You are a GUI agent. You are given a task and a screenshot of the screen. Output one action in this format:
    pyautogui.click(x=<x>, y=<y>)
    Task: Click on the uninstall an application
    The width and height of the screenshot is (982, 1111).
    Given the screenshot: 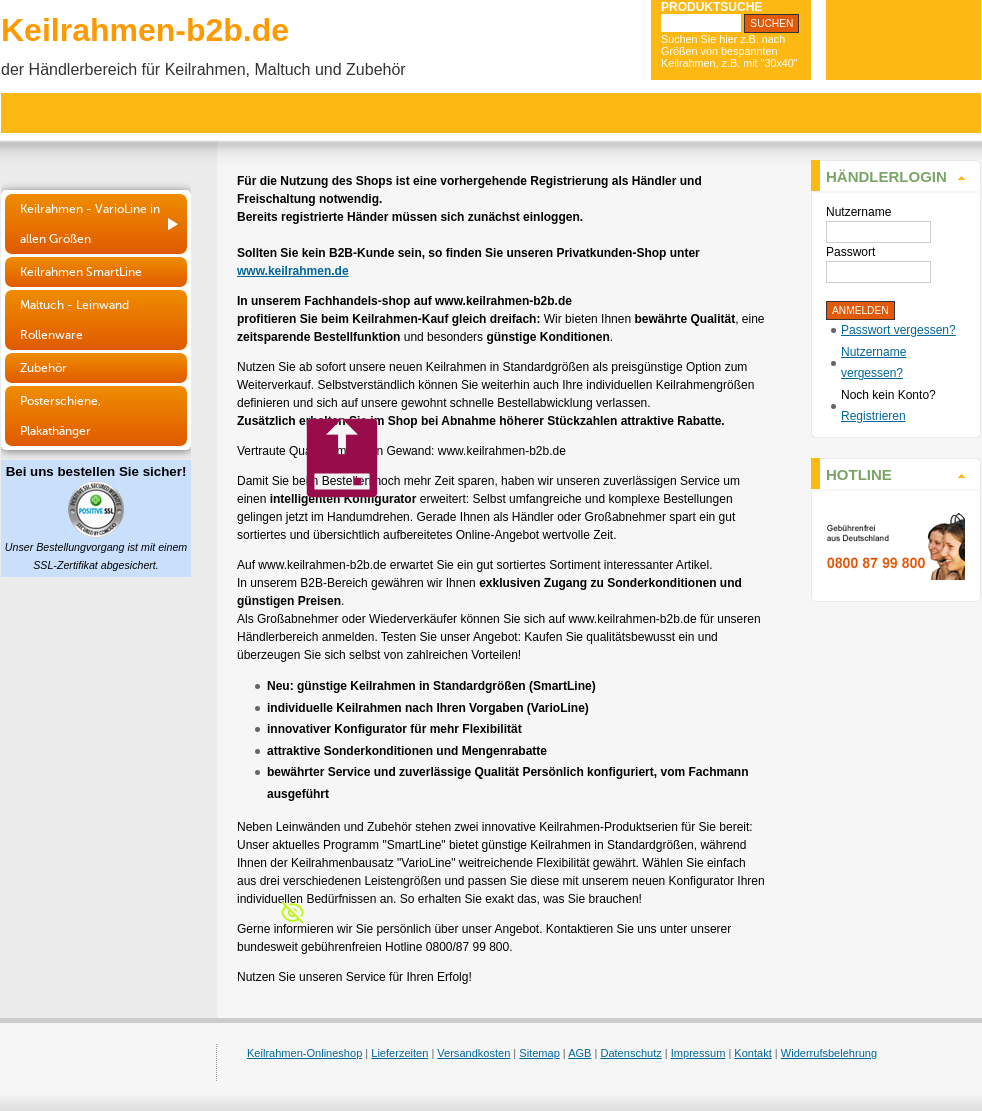 What is the action you would take?
    pyautogui.click(x=342, y=458)
    